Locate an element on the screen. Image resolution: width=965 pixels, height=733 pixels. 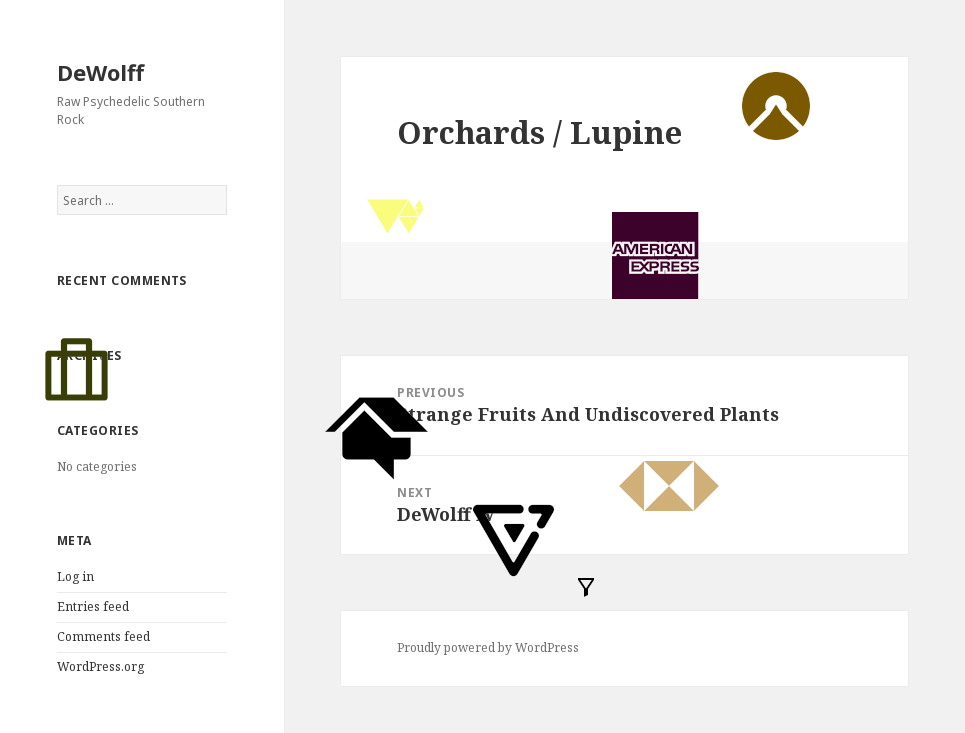
open HSBC banking app is located at coordinates (669, 486).